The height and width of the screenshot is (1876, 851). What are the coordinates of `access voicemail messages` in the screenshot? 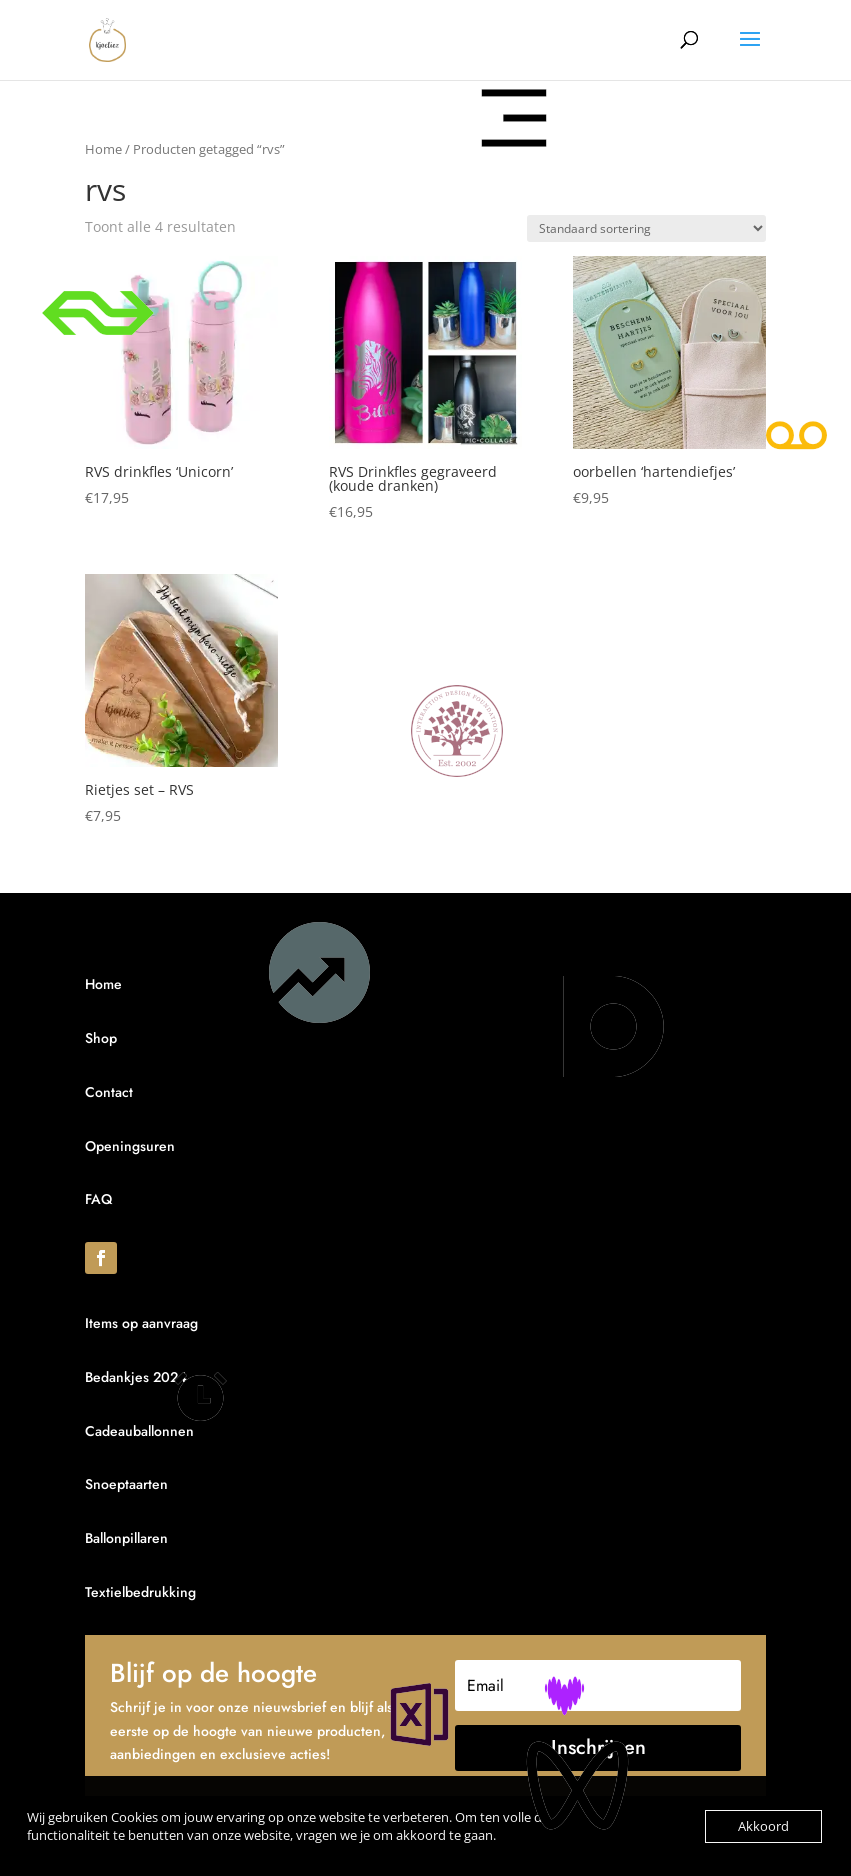 It's located at (796, 436).